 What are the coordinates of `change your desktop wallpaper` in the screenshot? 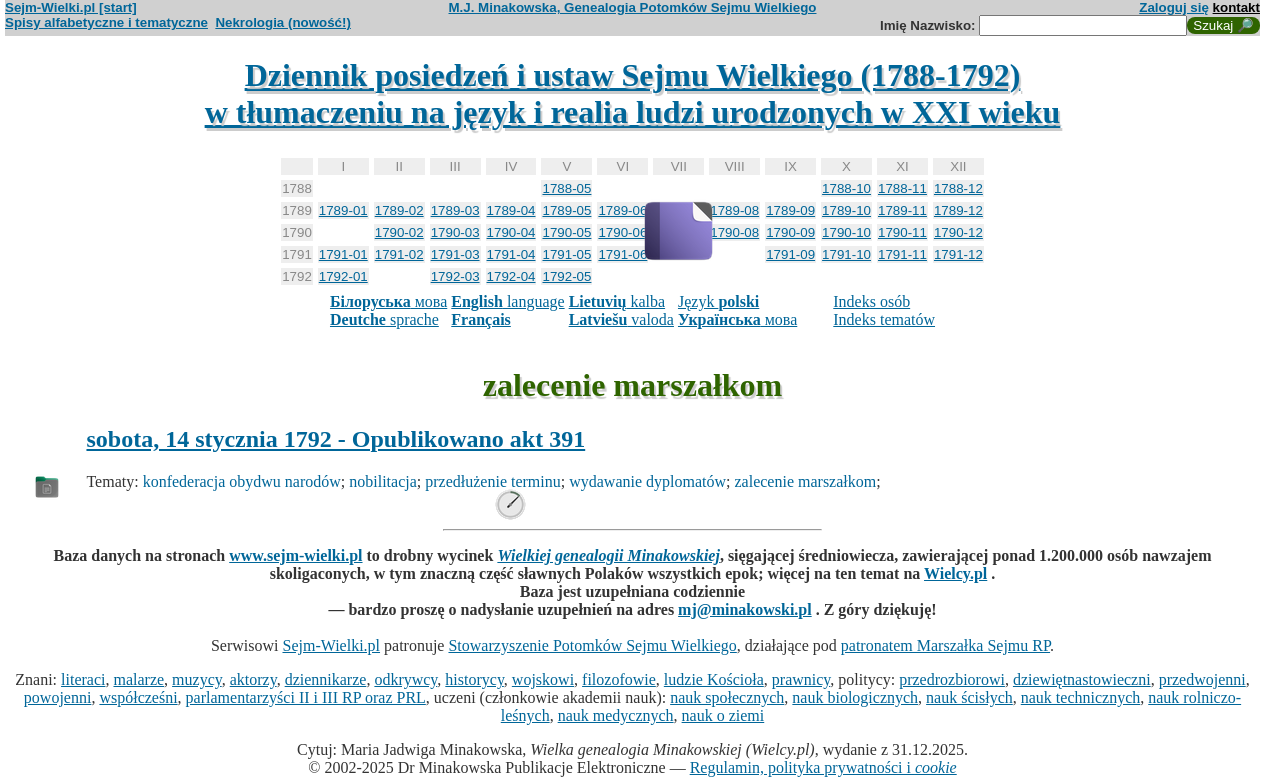 It's located at (678, 228).